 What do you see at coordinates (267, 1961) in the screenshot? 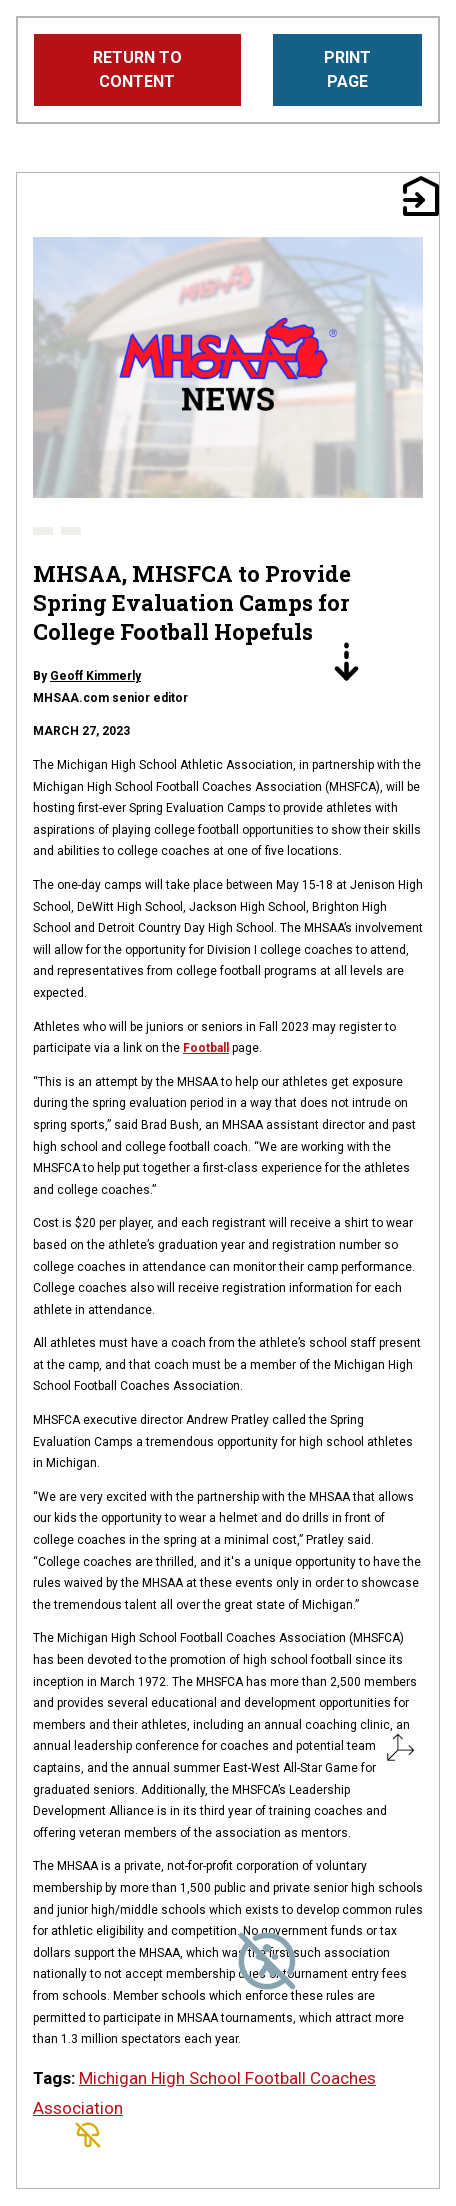
I see `accessibility features disabled` at bounding box center [267, 1961].